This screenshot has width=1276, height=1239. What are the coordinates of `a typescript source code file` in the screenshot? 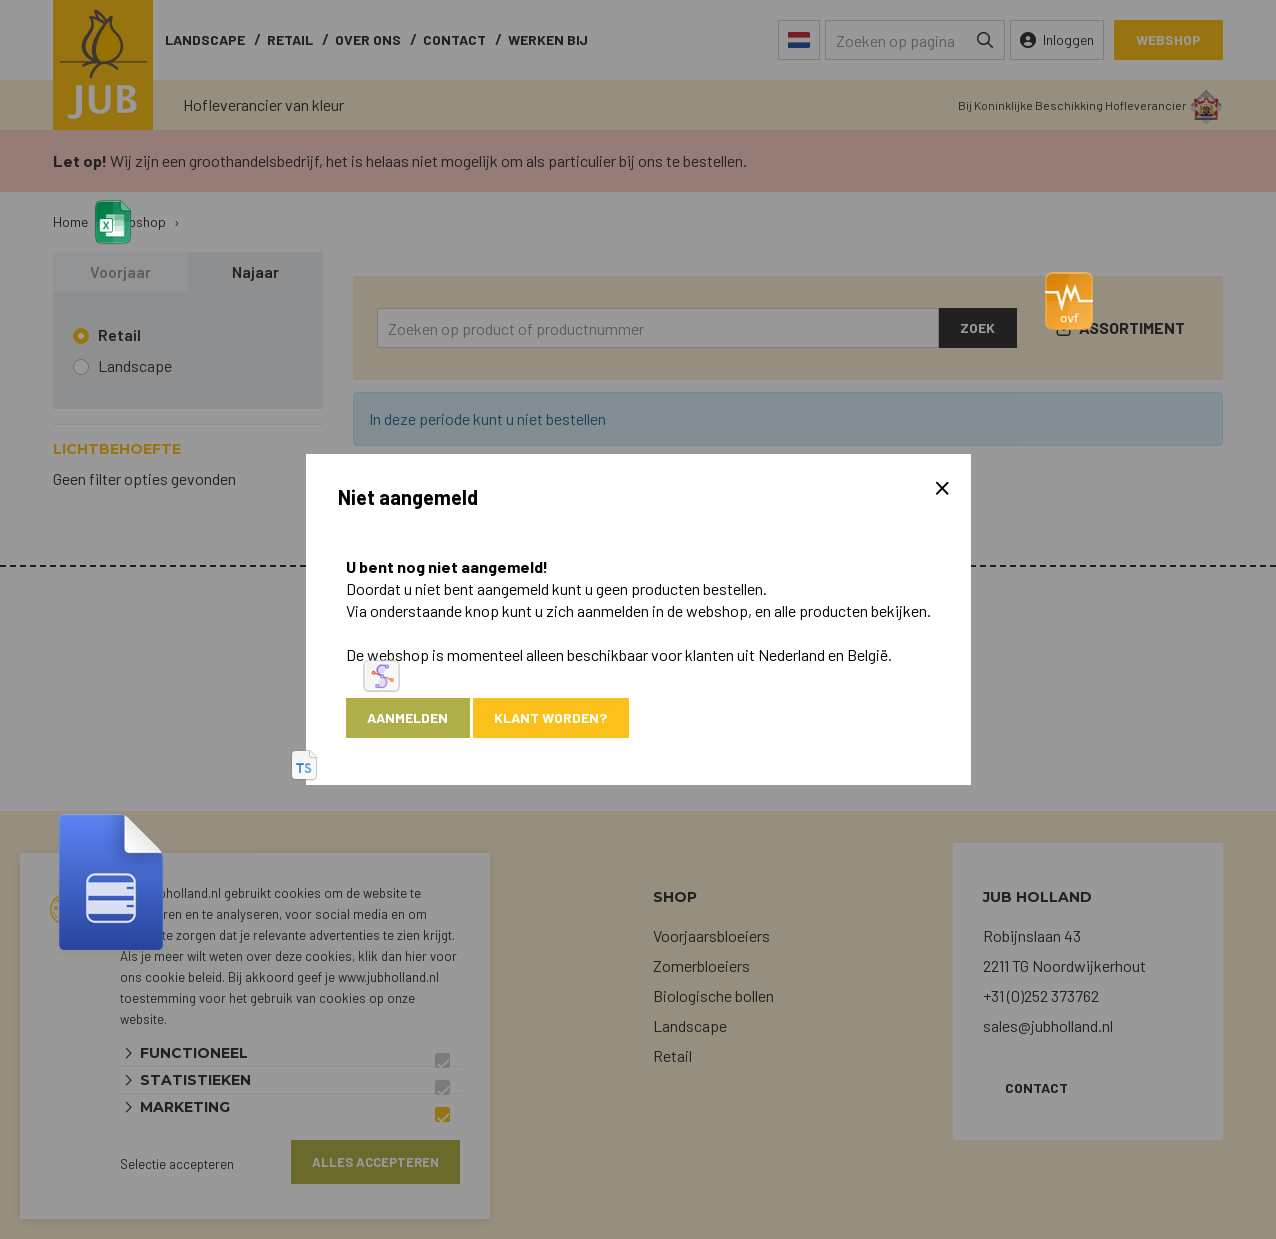 It's located at (304, 765).